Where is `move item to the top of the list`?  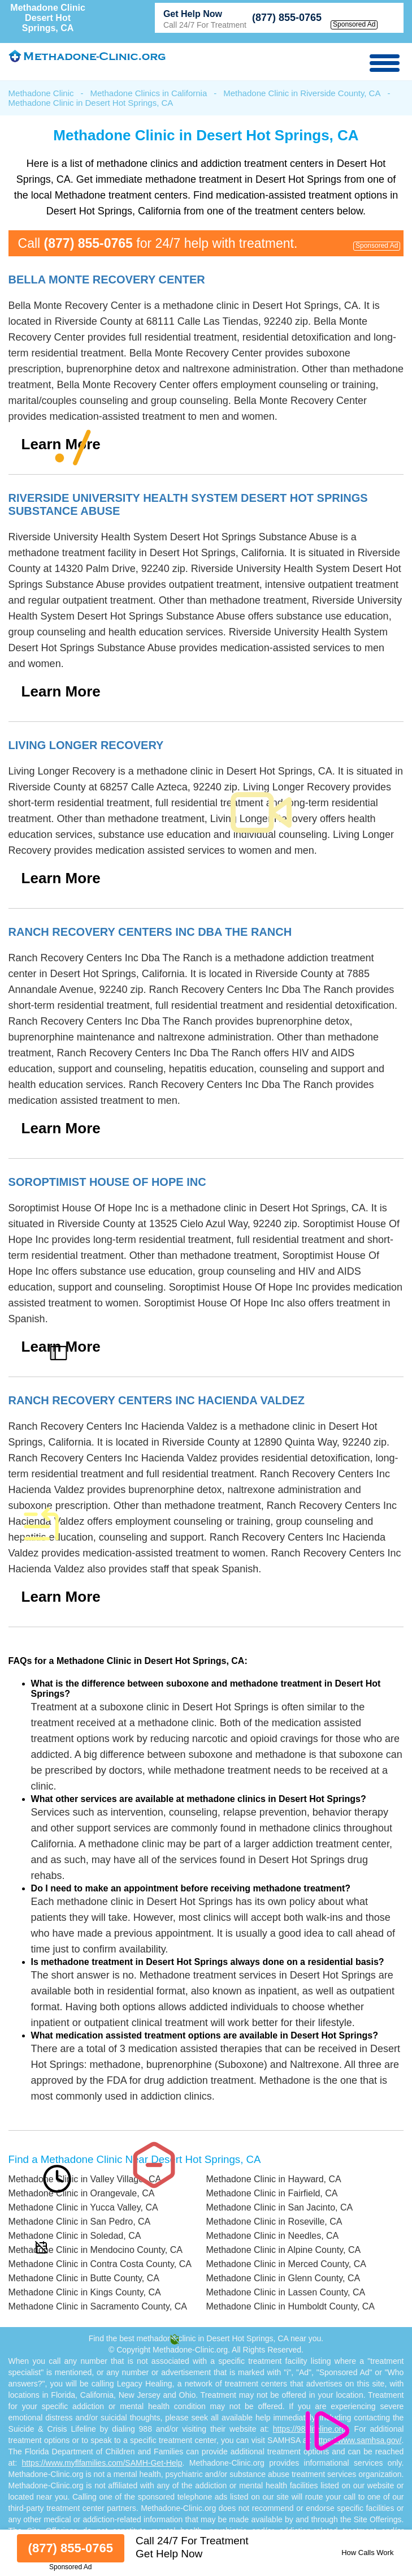
move item to the top of the list is located at coordinates (41, 1526).